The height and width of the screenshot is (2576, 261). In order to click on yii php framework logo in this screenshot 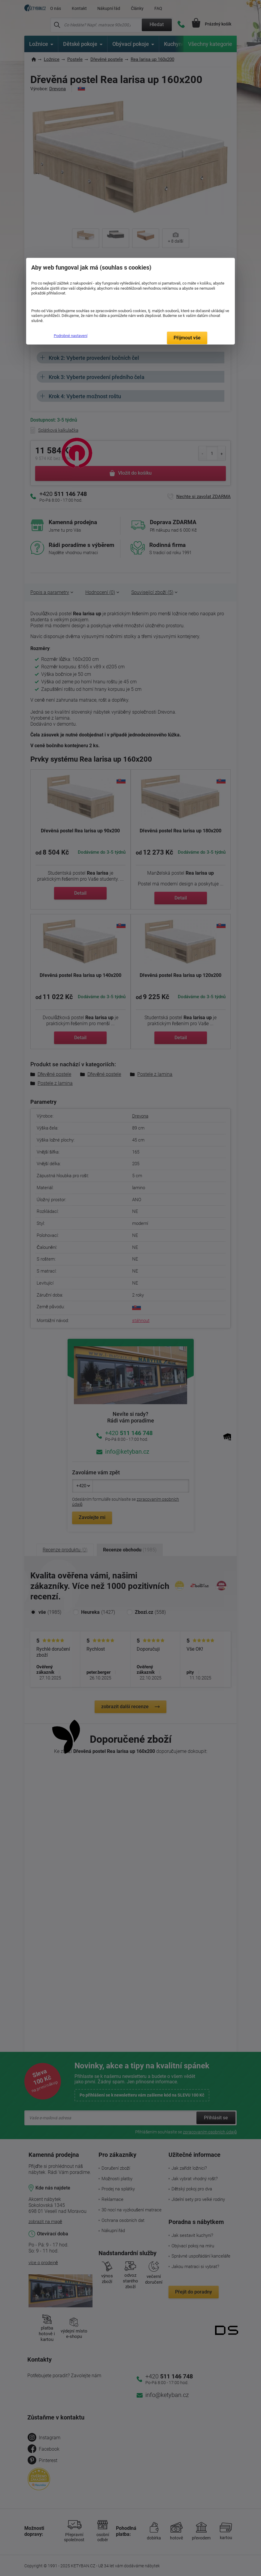, I will do `click(66, 1737)`.